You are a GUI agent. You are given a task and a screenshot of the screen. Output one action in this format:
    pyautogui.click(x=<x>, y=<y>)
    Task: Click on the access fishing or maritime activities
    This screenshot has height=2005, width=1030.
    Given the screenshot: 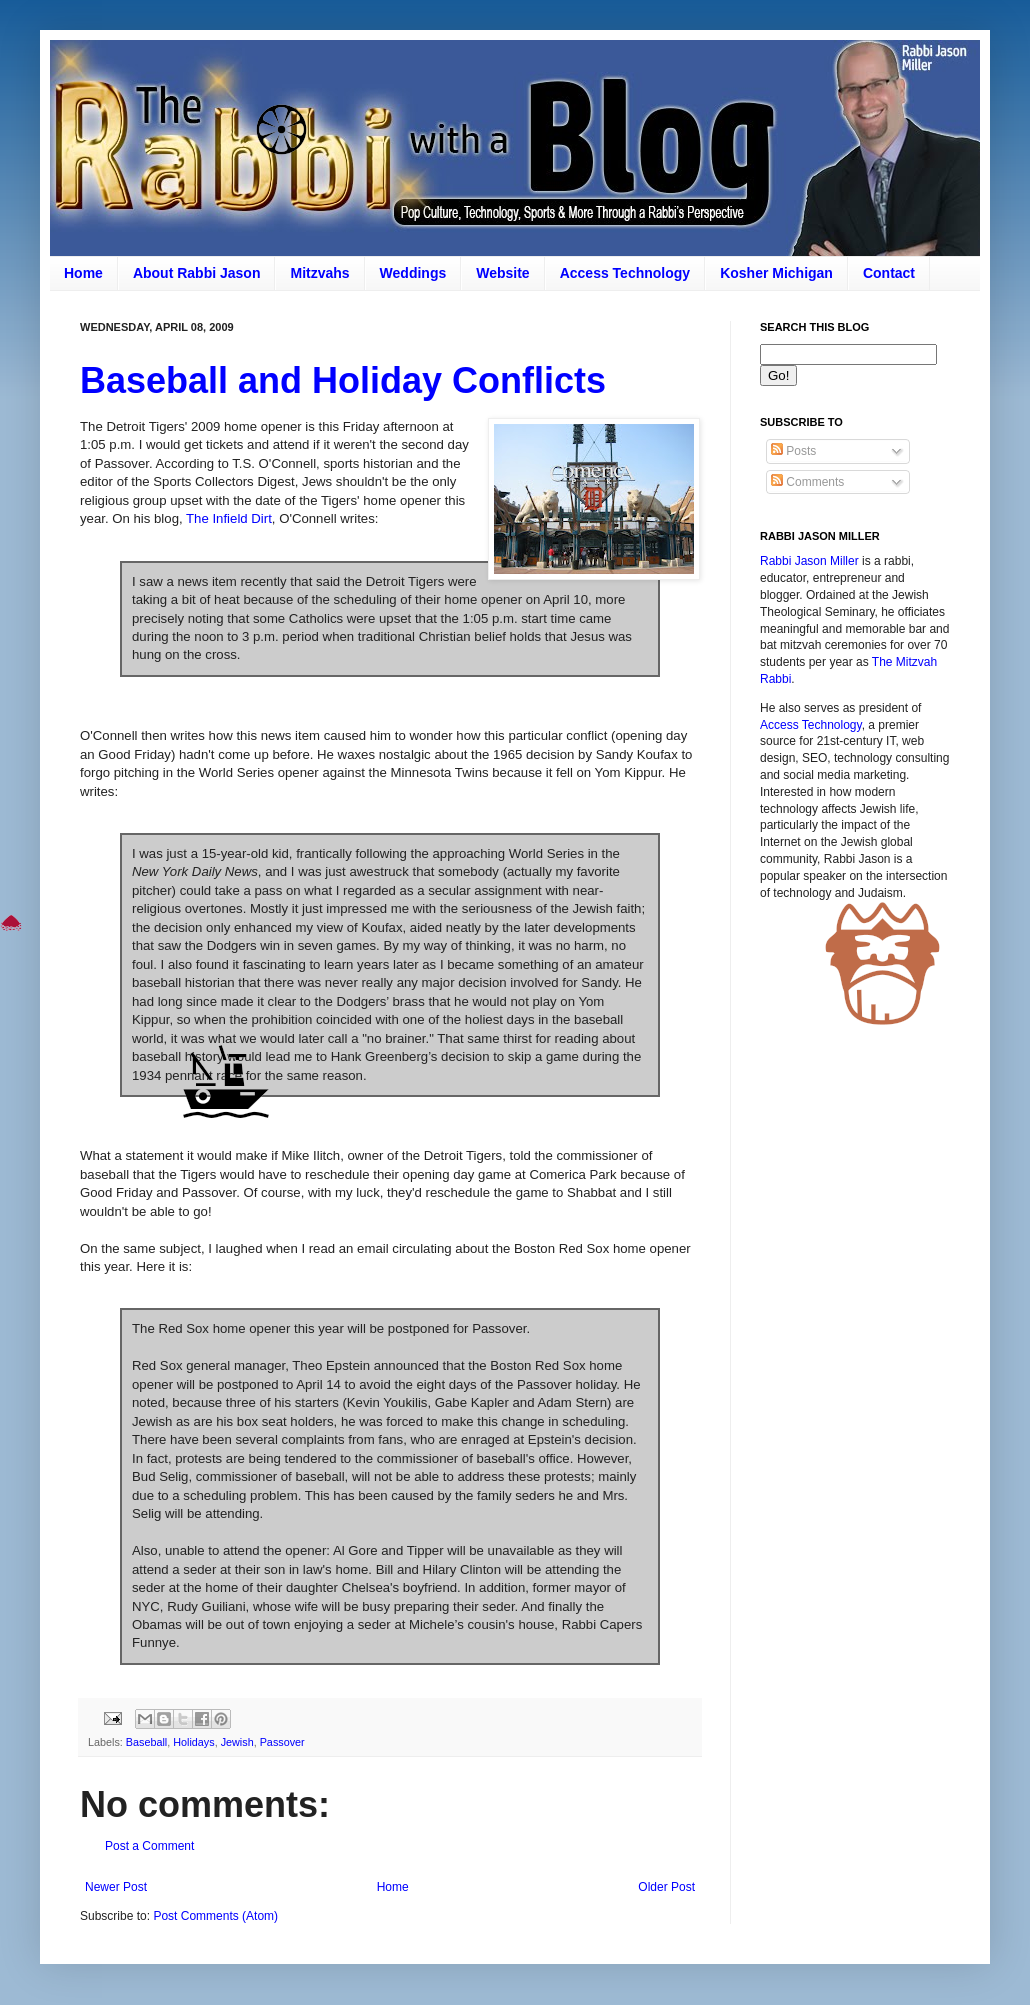 What is the action you would take?
    pyautogui.click(x=226, y=1079)
    